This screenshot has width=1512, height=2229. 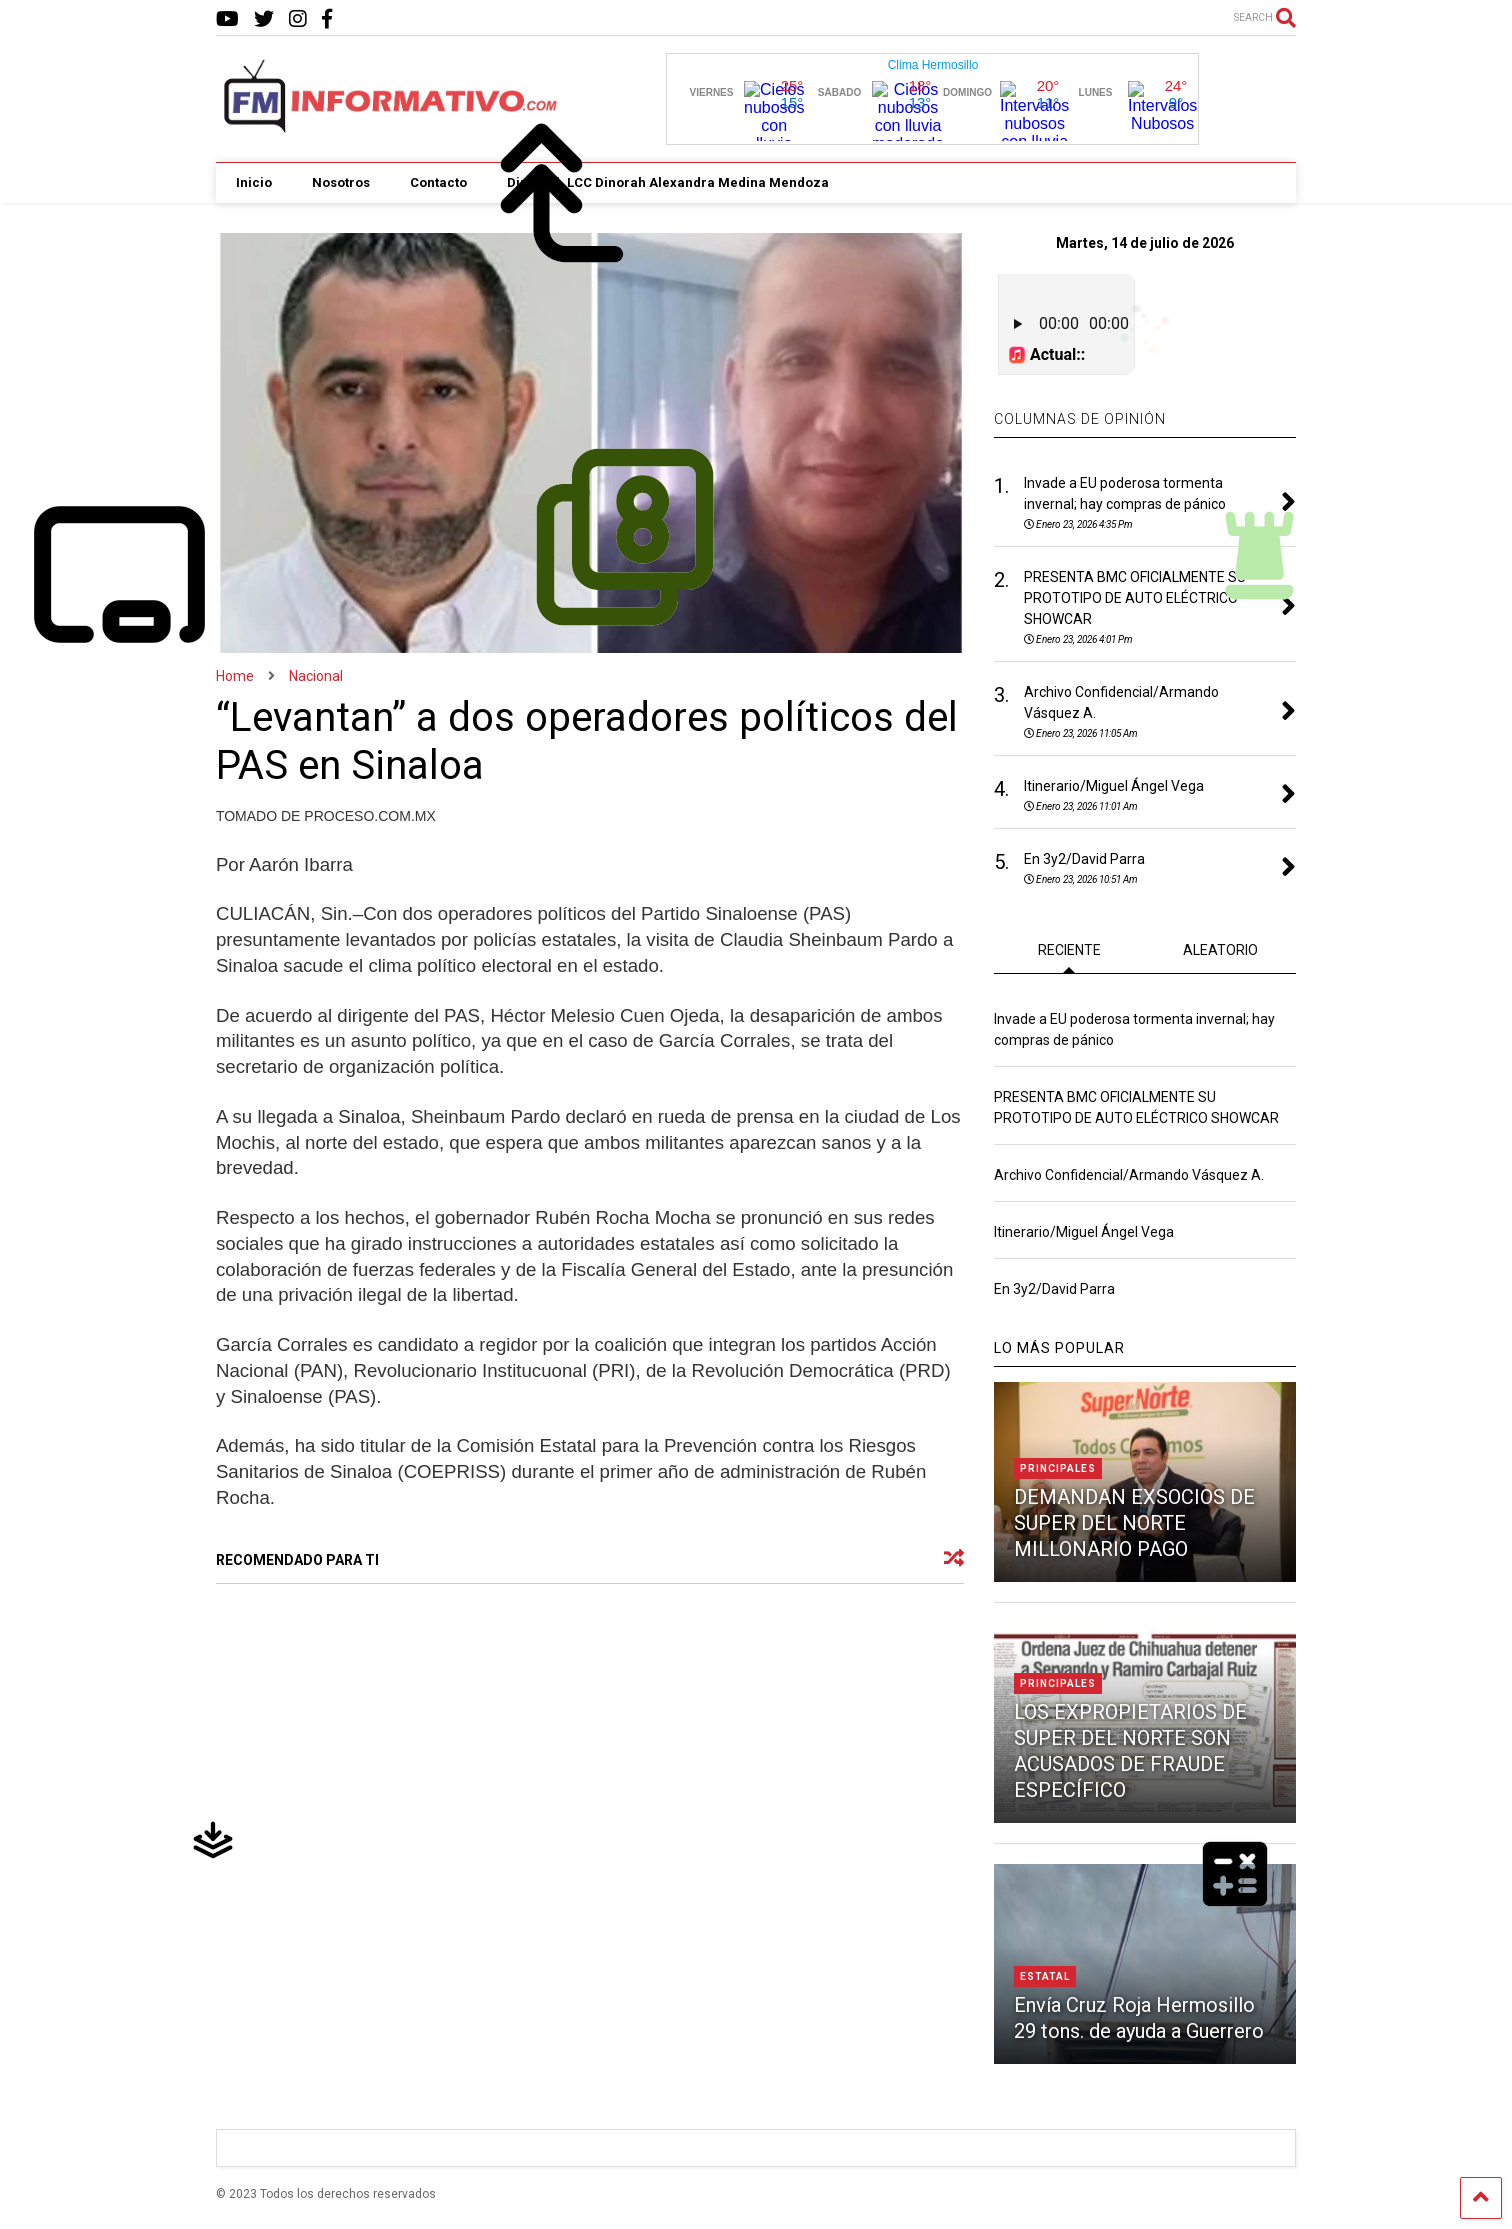 I want to click on open the calculator app, so click(x=1235, y=1874).